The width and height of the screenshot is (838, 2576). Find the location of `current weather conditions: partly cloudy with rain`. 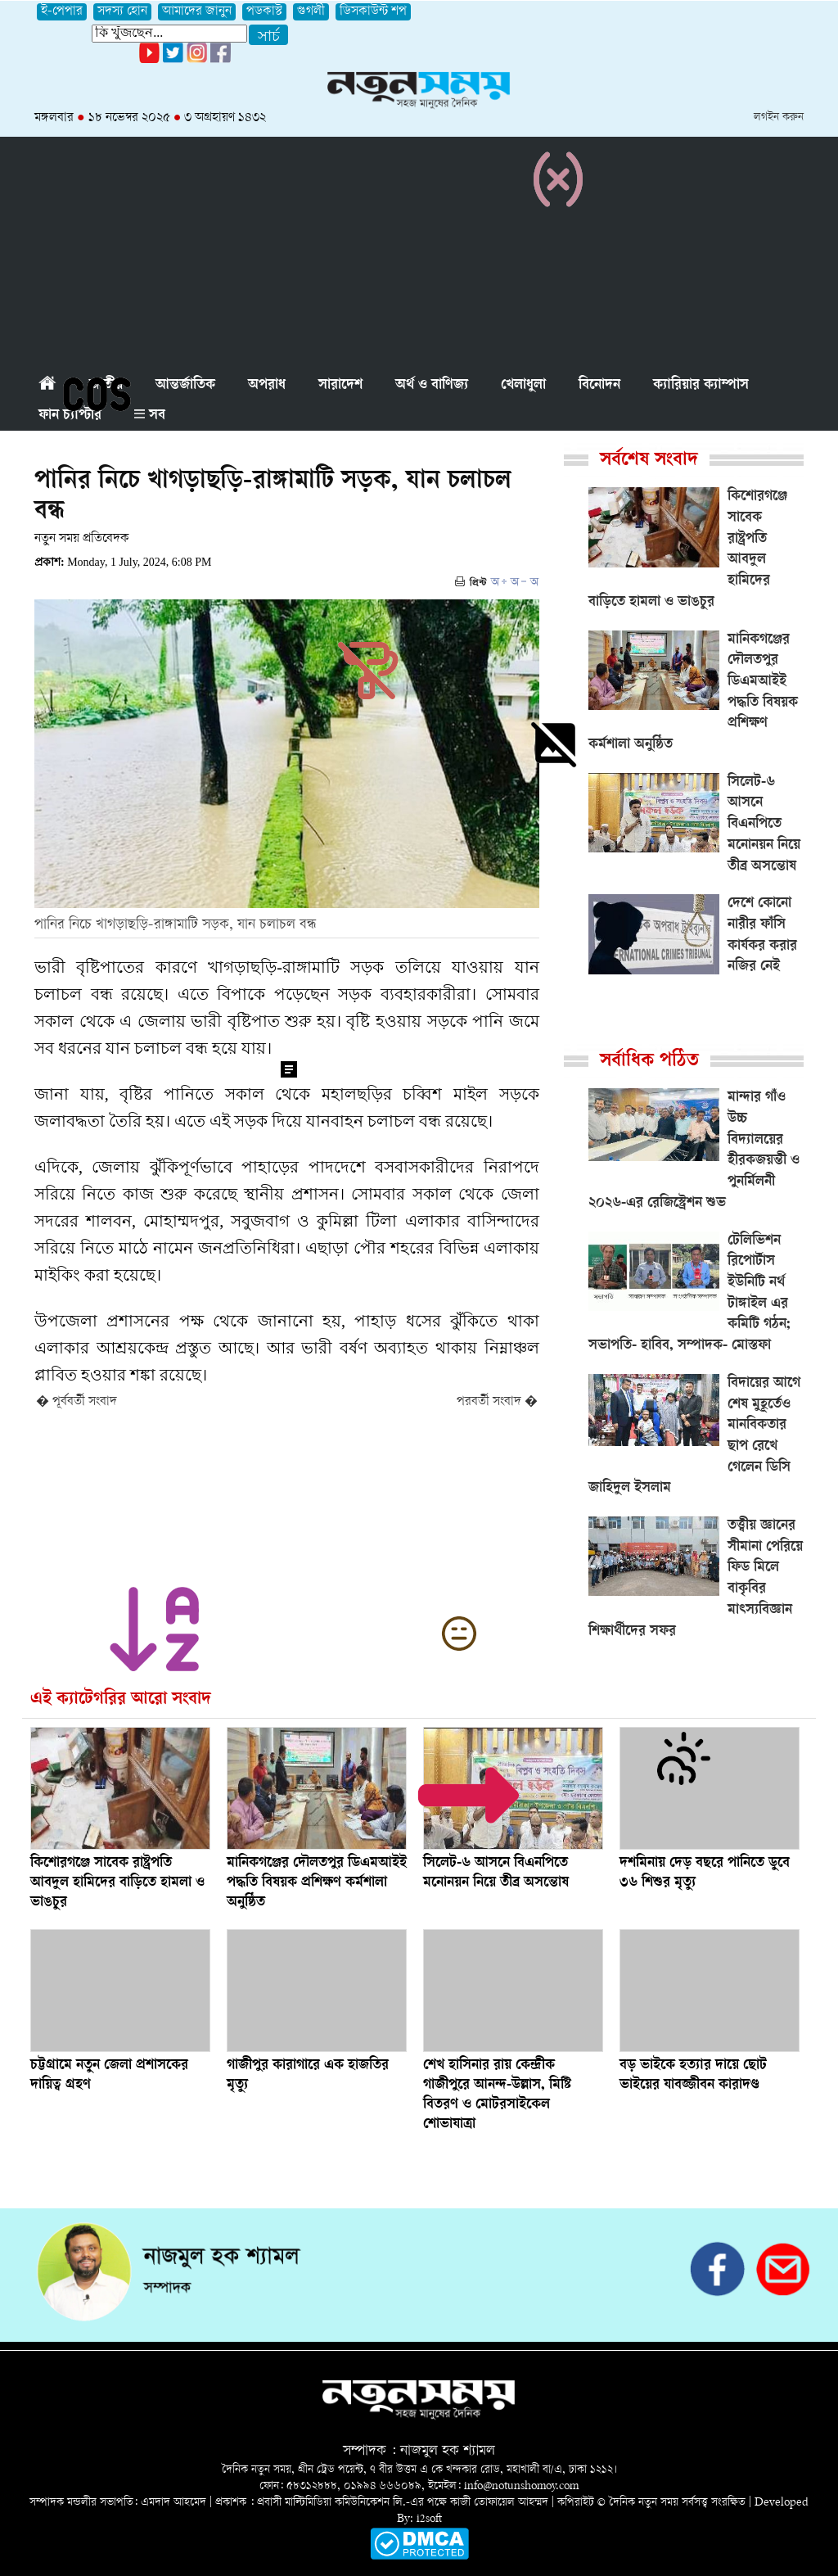

current weather conditions: partly cloudy with rain is located at coordinates (683, 1758).